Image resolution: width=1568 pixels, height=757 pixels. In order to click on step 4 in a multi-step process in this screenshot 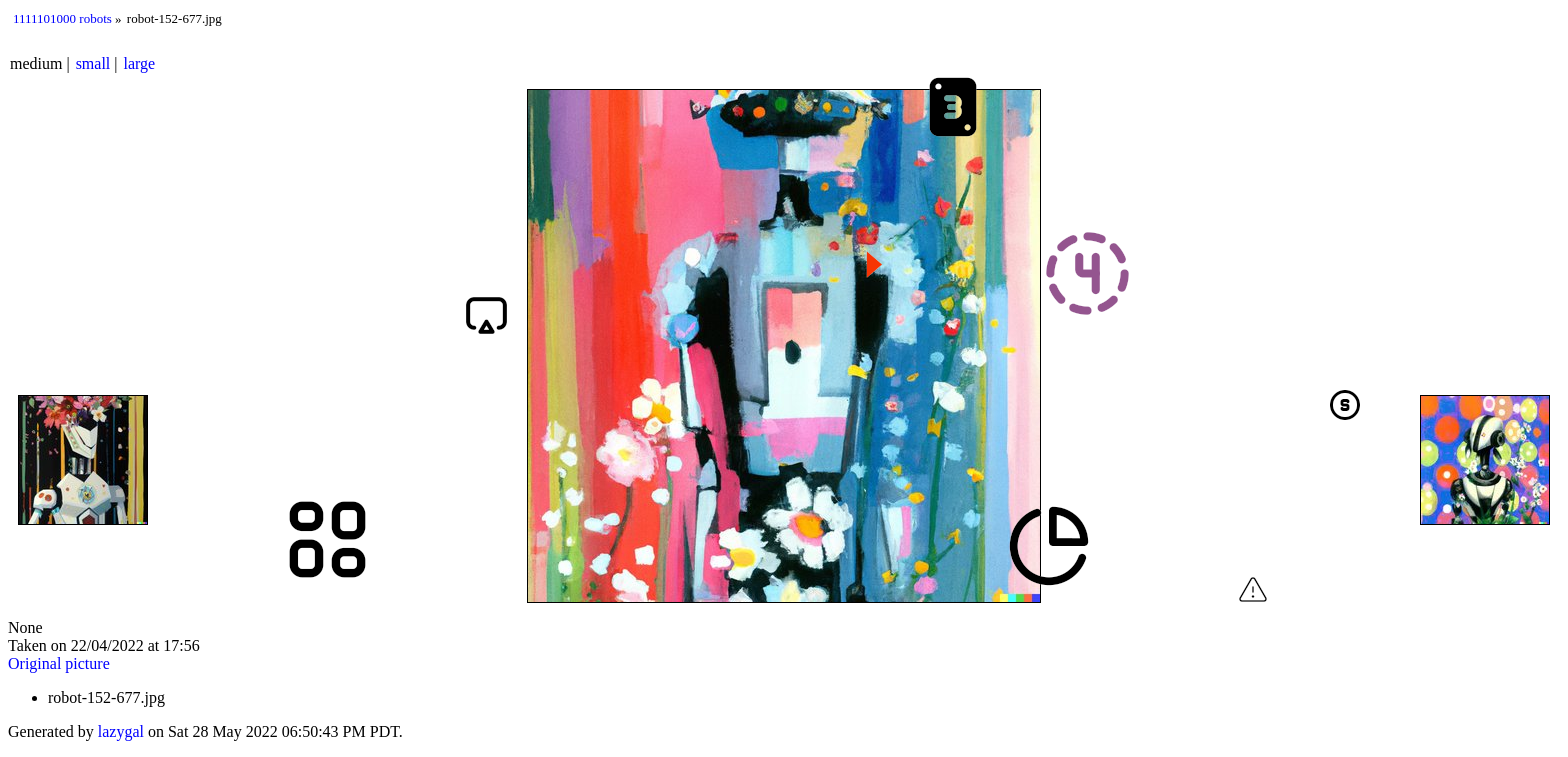, I will do `click(1087, 273)`.